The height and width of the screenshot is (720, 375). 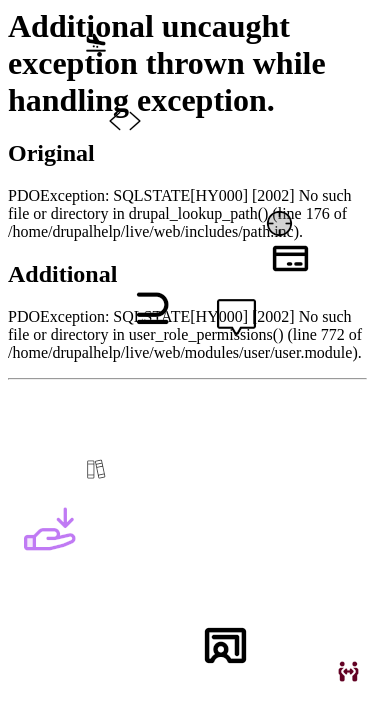 What do you see at coordinates (51, 531) in the screenshot?
I see `receive or accept an incoming item` at bounding box center [51, 531].